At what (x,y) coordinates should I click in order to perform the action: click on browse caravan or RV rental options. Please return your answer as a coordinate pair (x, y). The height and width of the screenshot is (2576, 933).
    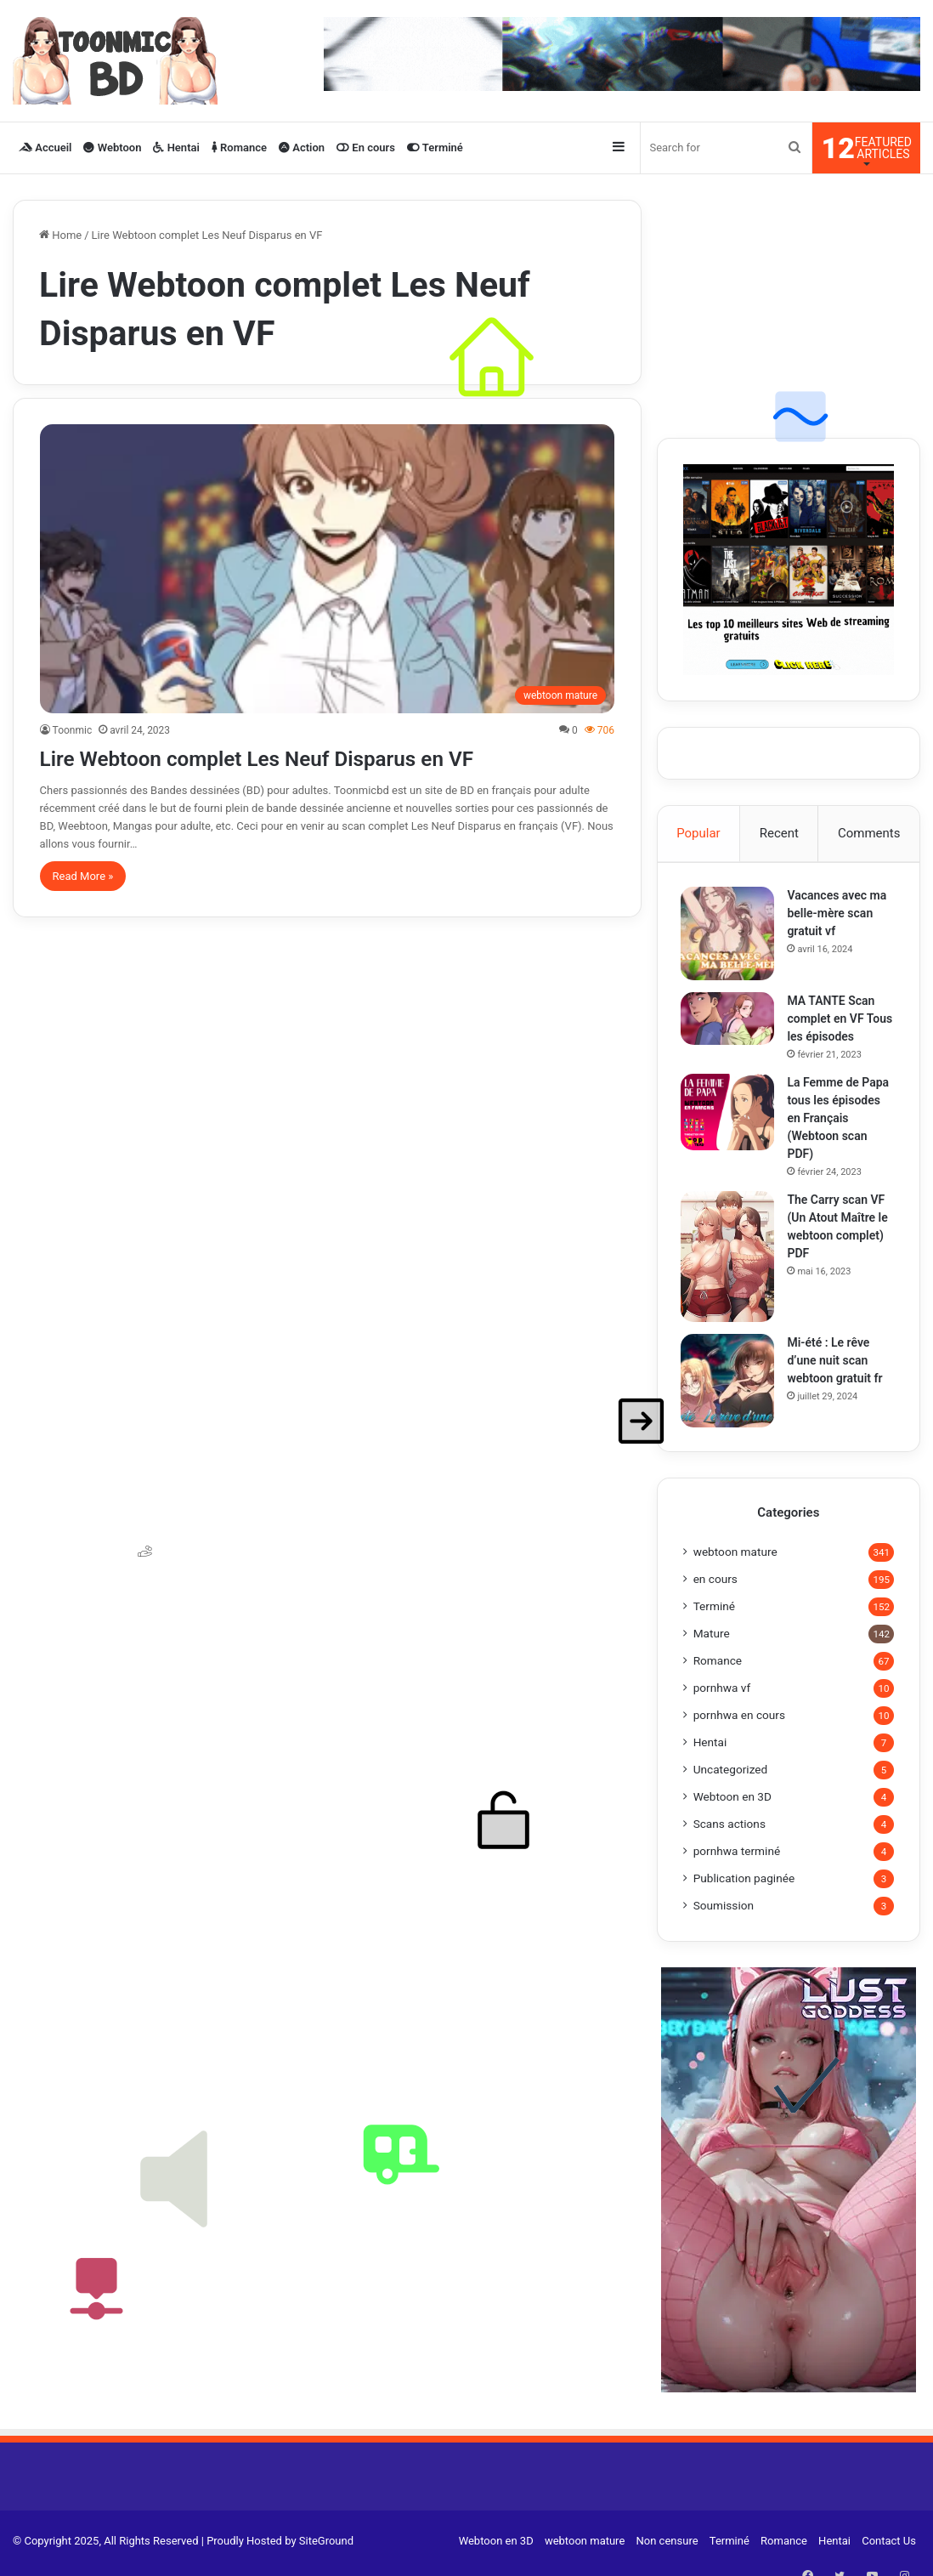
    Looking at the image, I should click on (399, 2153).